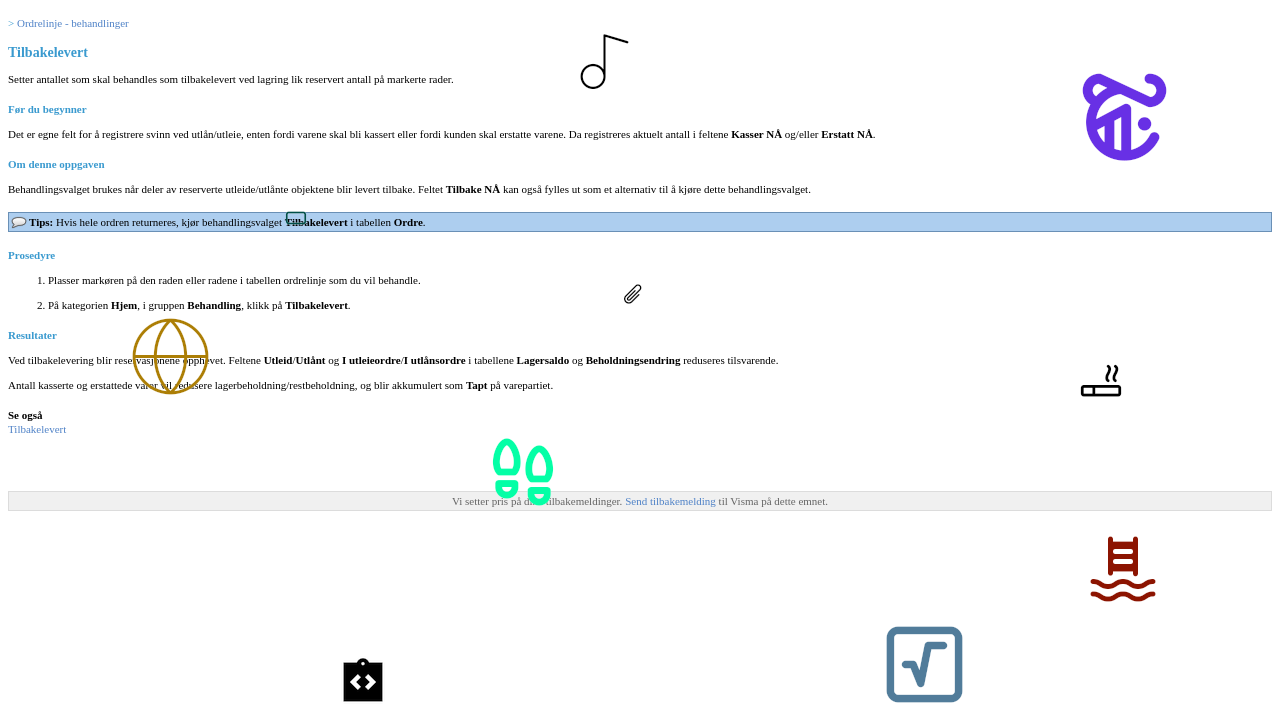  Describe the element at coordinates (363, 682) in the screenshot. I see `view integration or embed code` at that location.